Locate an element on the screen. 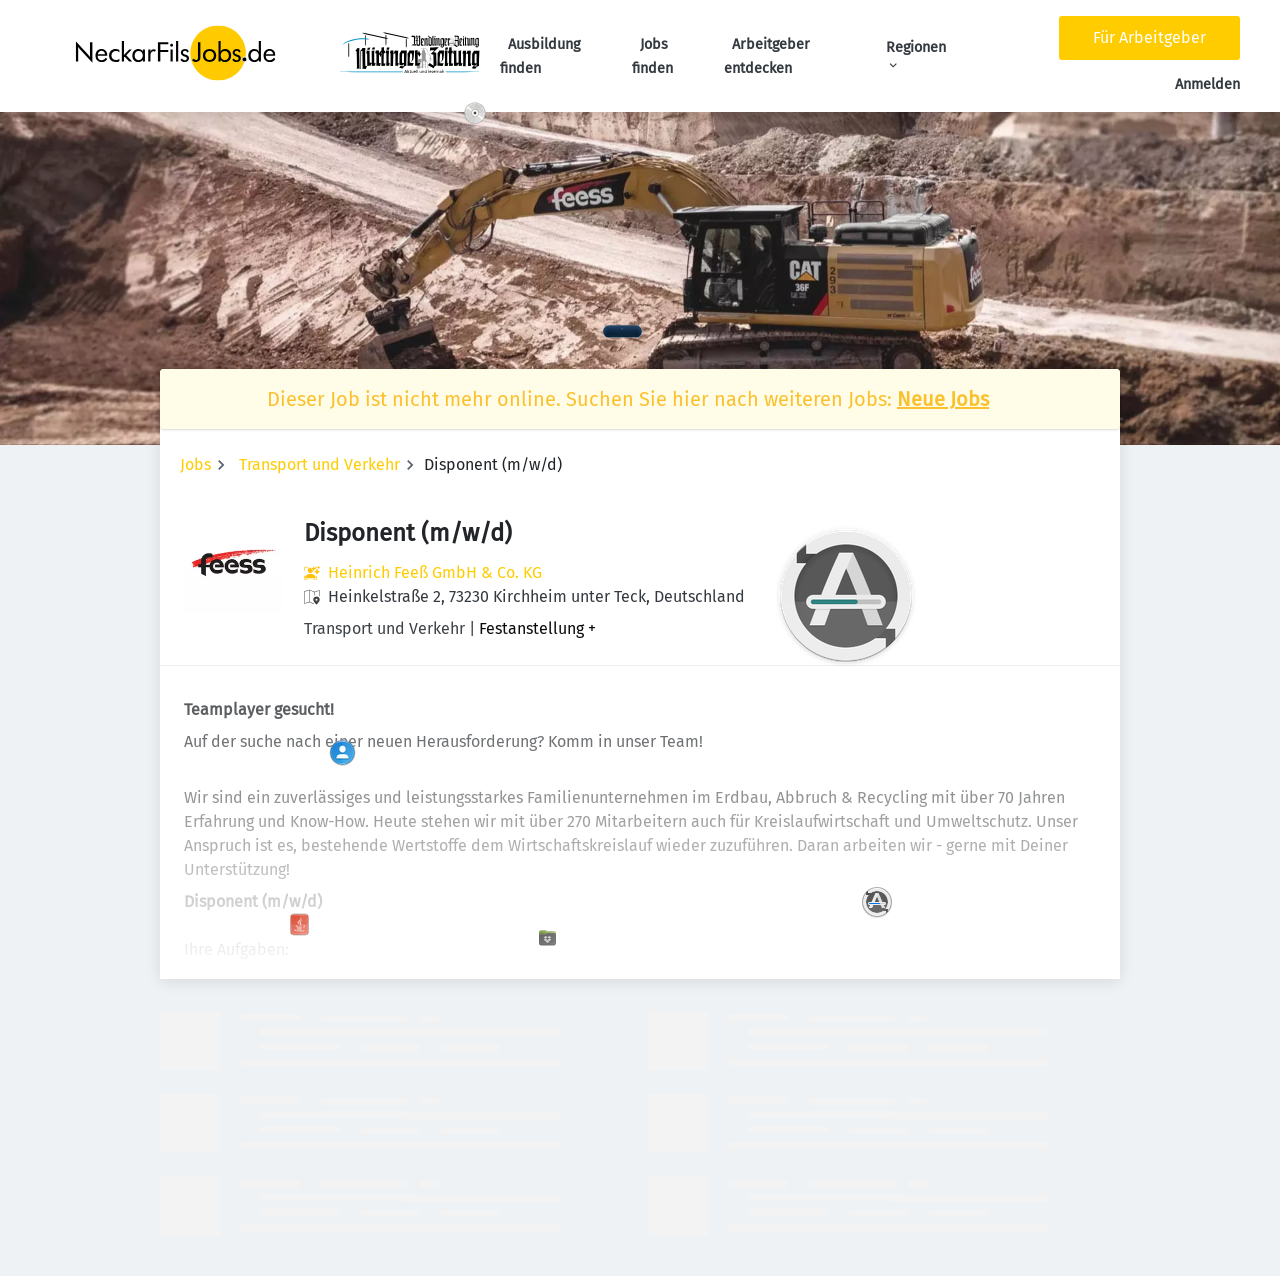  connect to bluetooth speaker is located at coordinates (622, 331).